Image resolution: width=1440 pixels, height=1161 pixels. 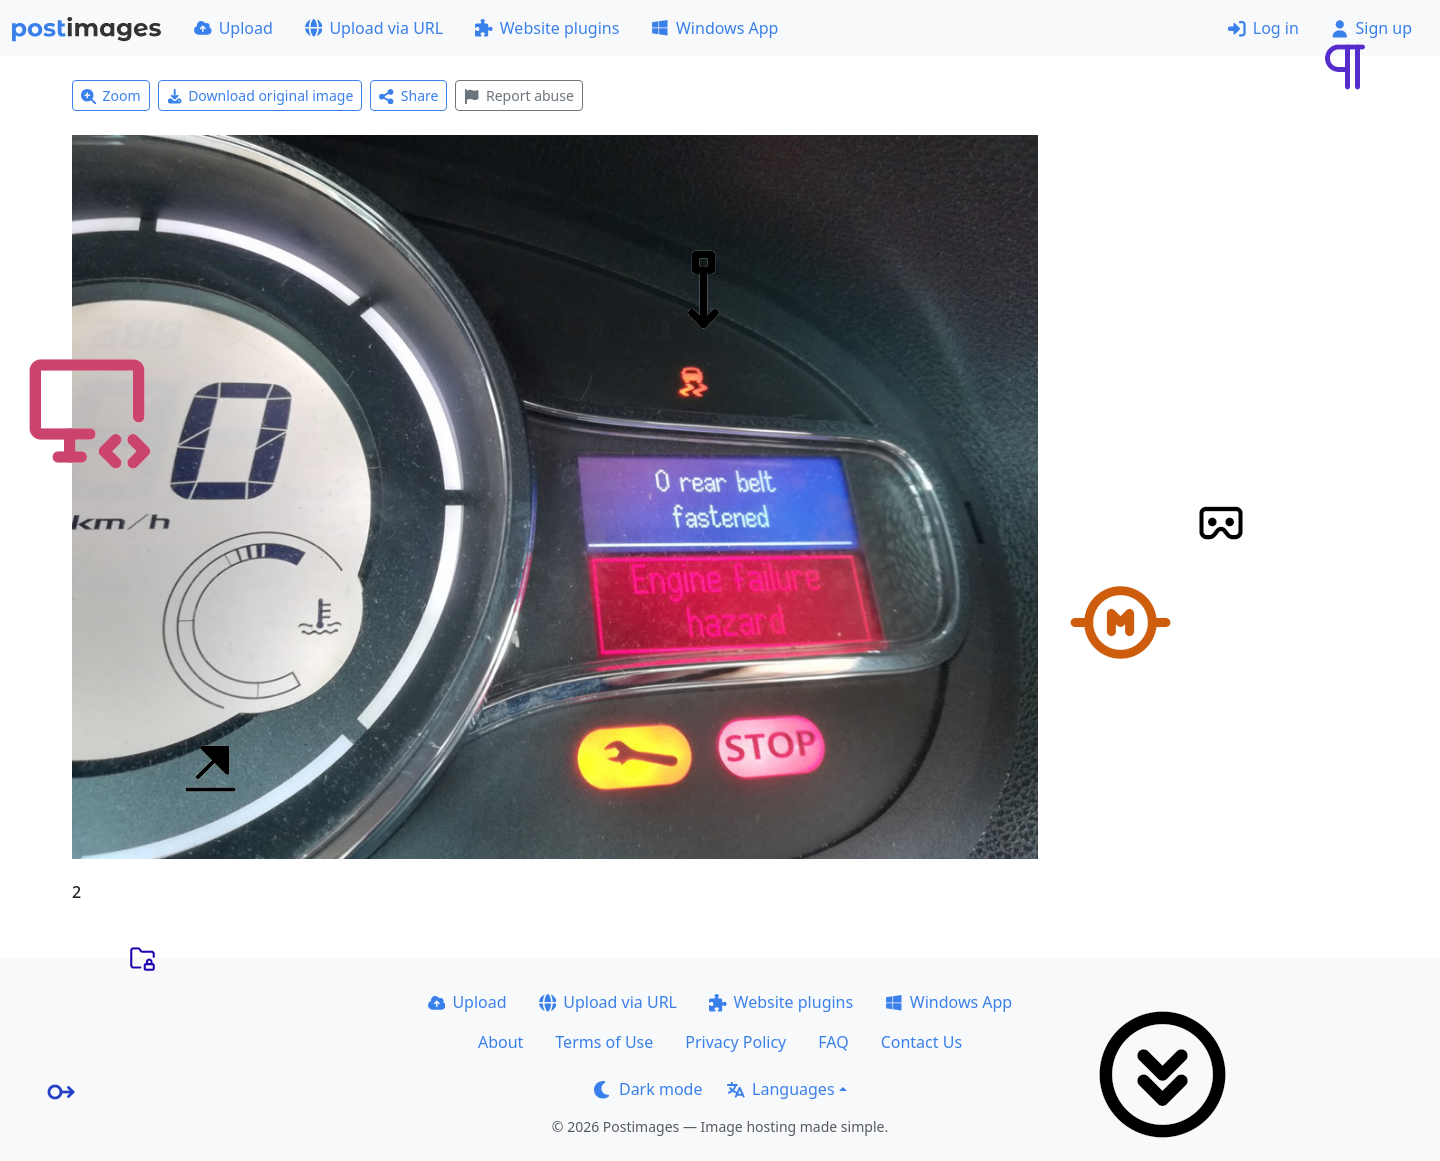 What do you see at coordinates (1162, 1074) in the screenshot?
I see `scroll down or view more content` at bounding box center [1162, 1074].